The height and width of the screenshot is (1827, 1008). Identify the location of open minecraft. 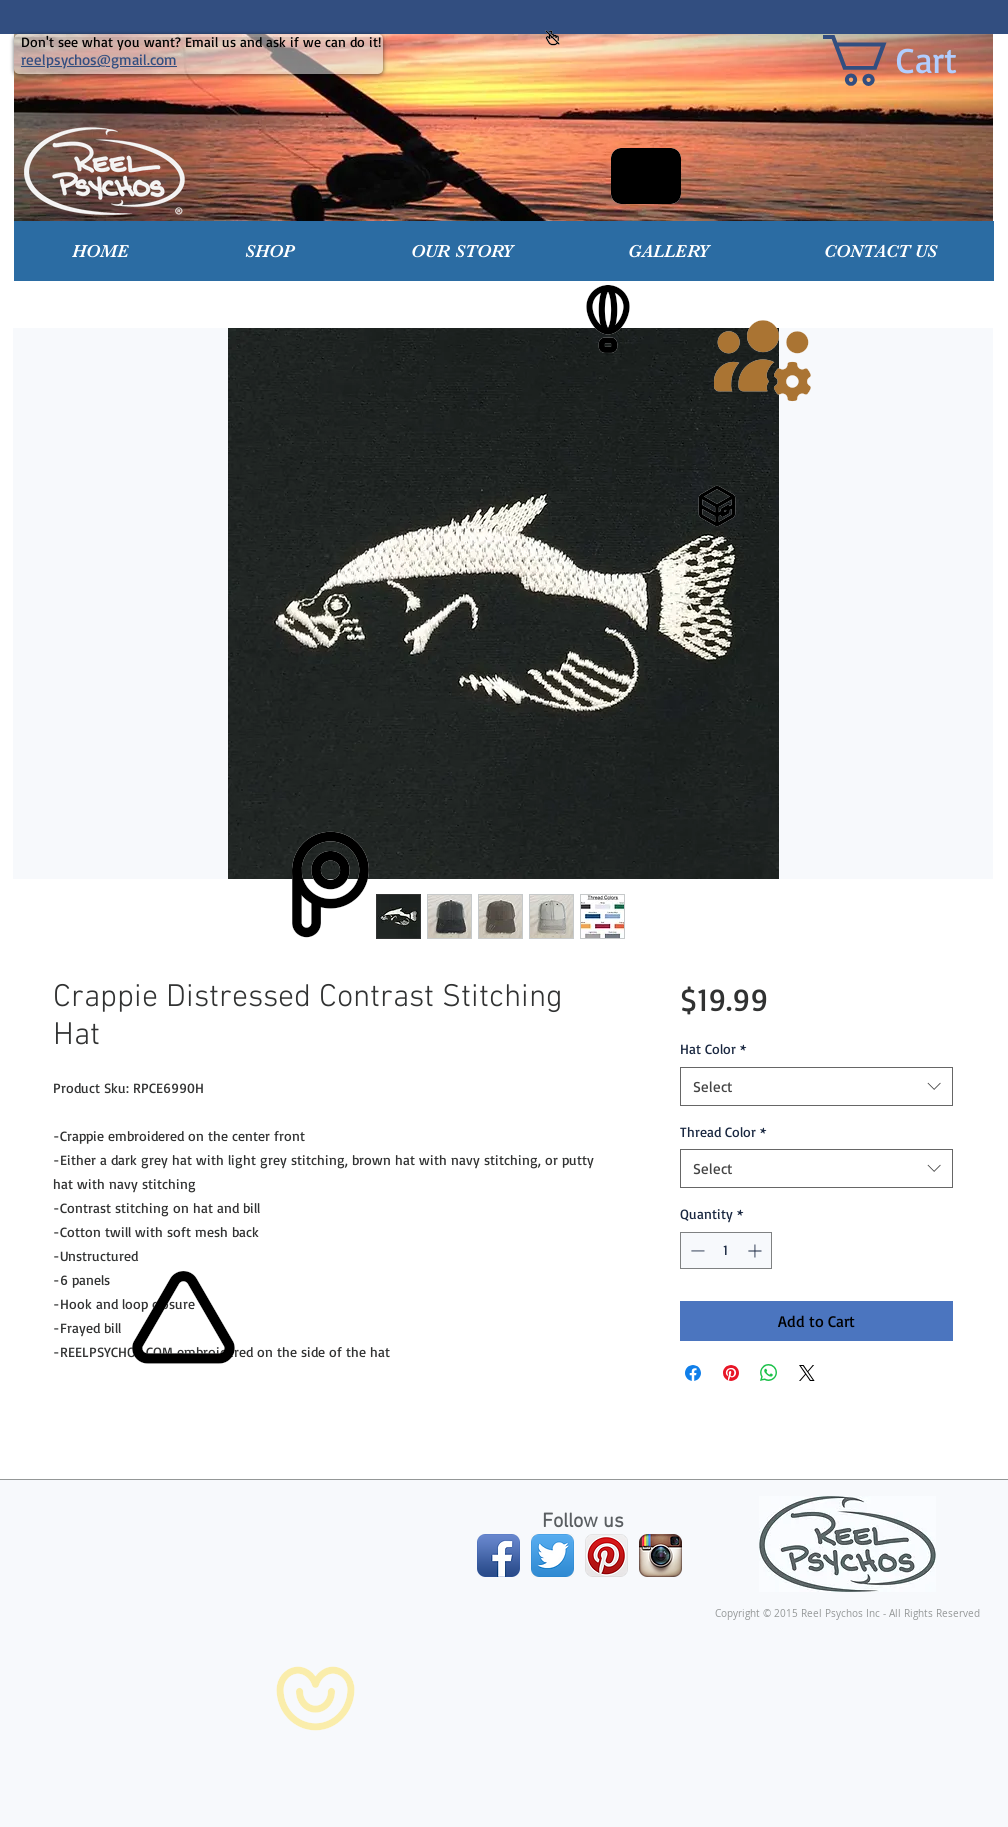
(717, 506).